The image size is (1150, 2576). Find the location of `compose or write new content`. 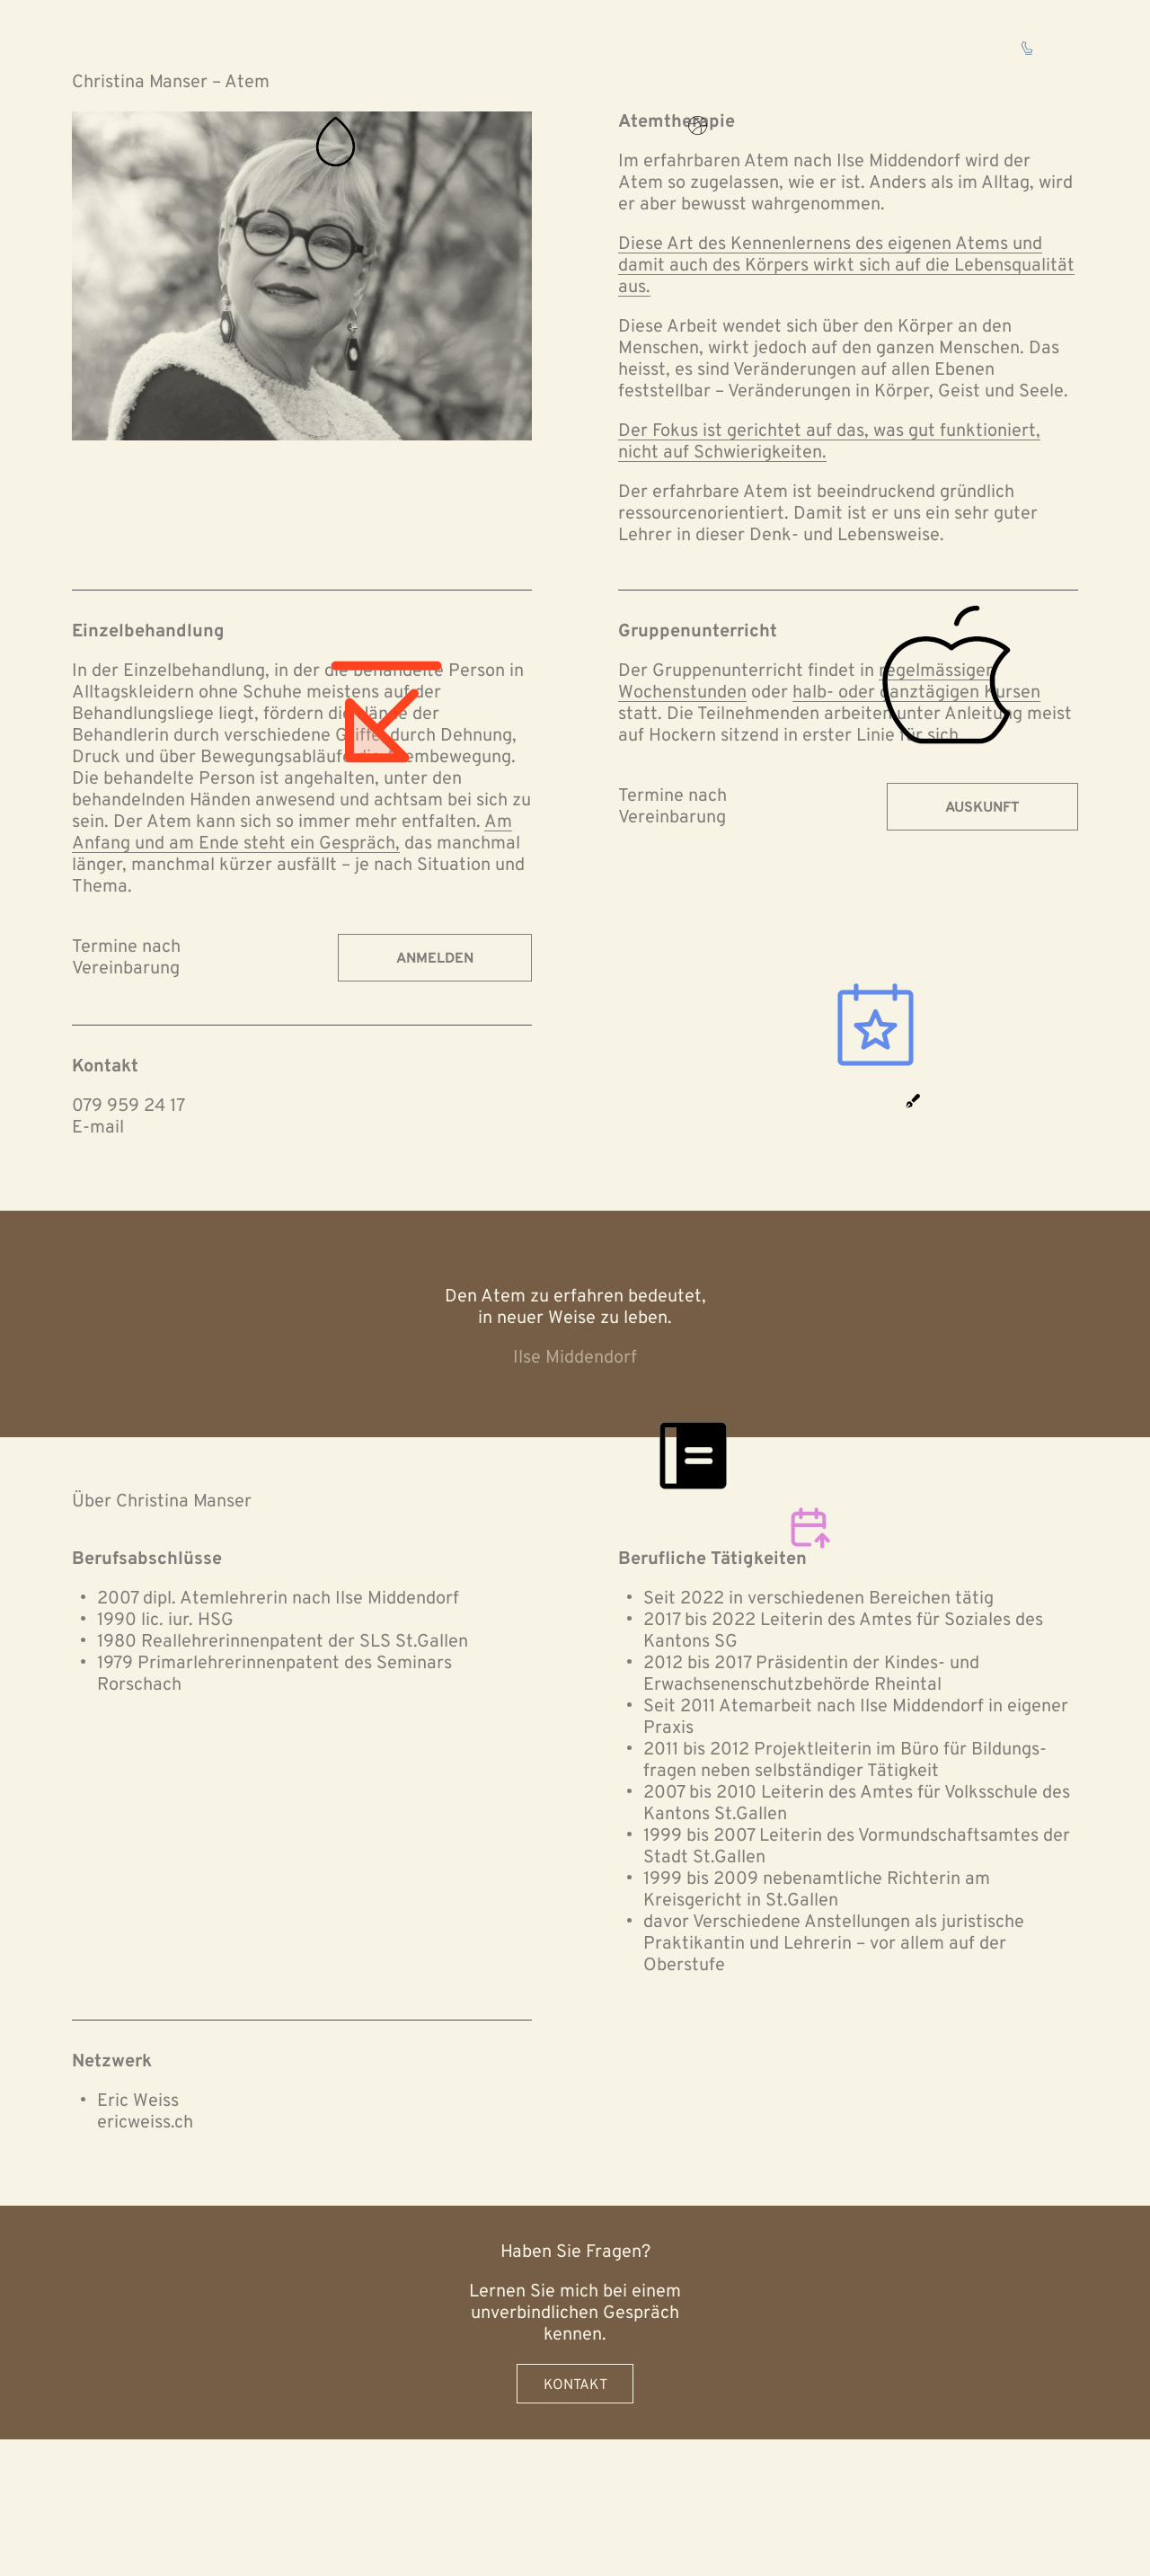

compose or write new content is located at coordinates (913, 1101).